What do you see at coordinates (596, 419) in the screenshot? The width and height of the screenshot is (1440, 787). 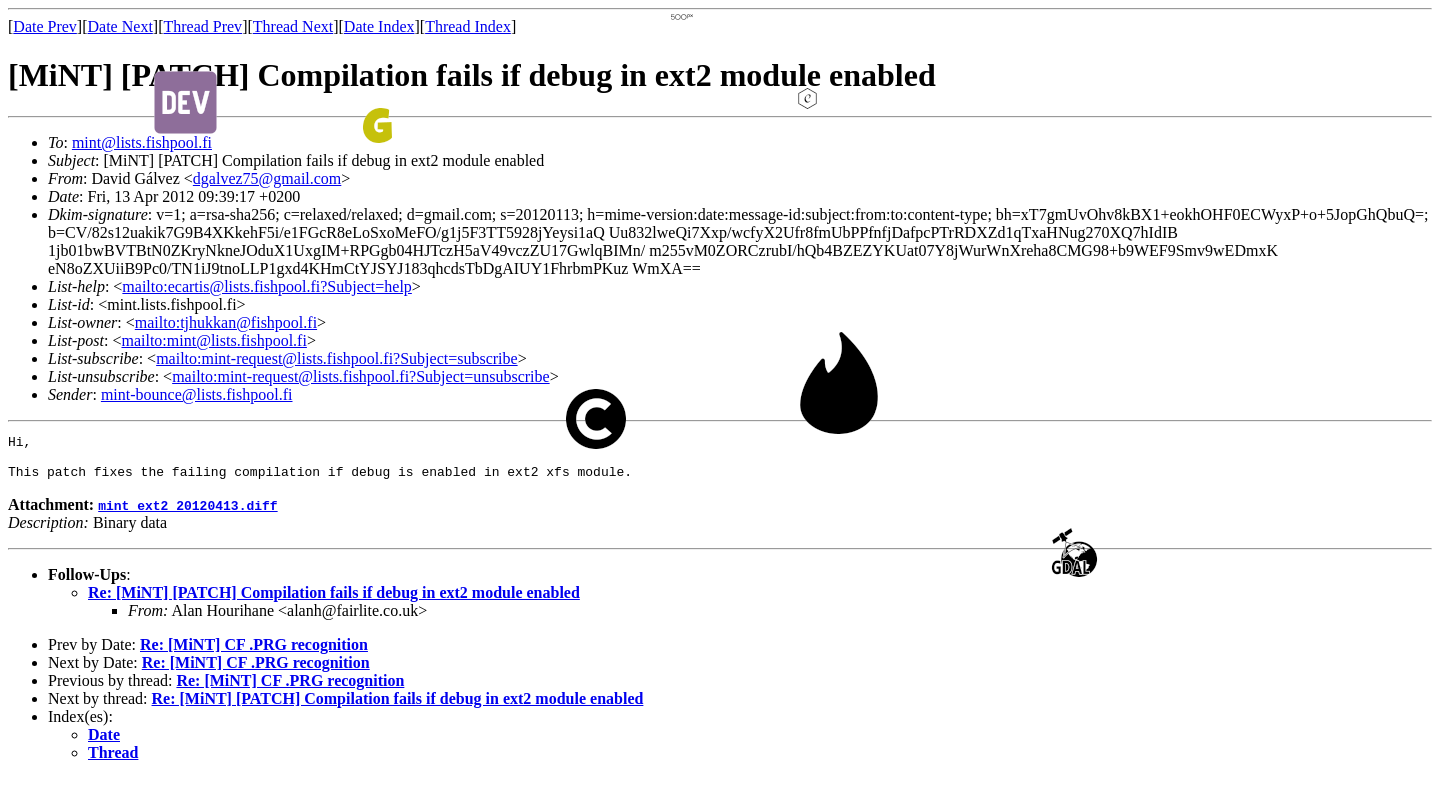 I see `Cloudera company logo` at bounding box center [596, 419].